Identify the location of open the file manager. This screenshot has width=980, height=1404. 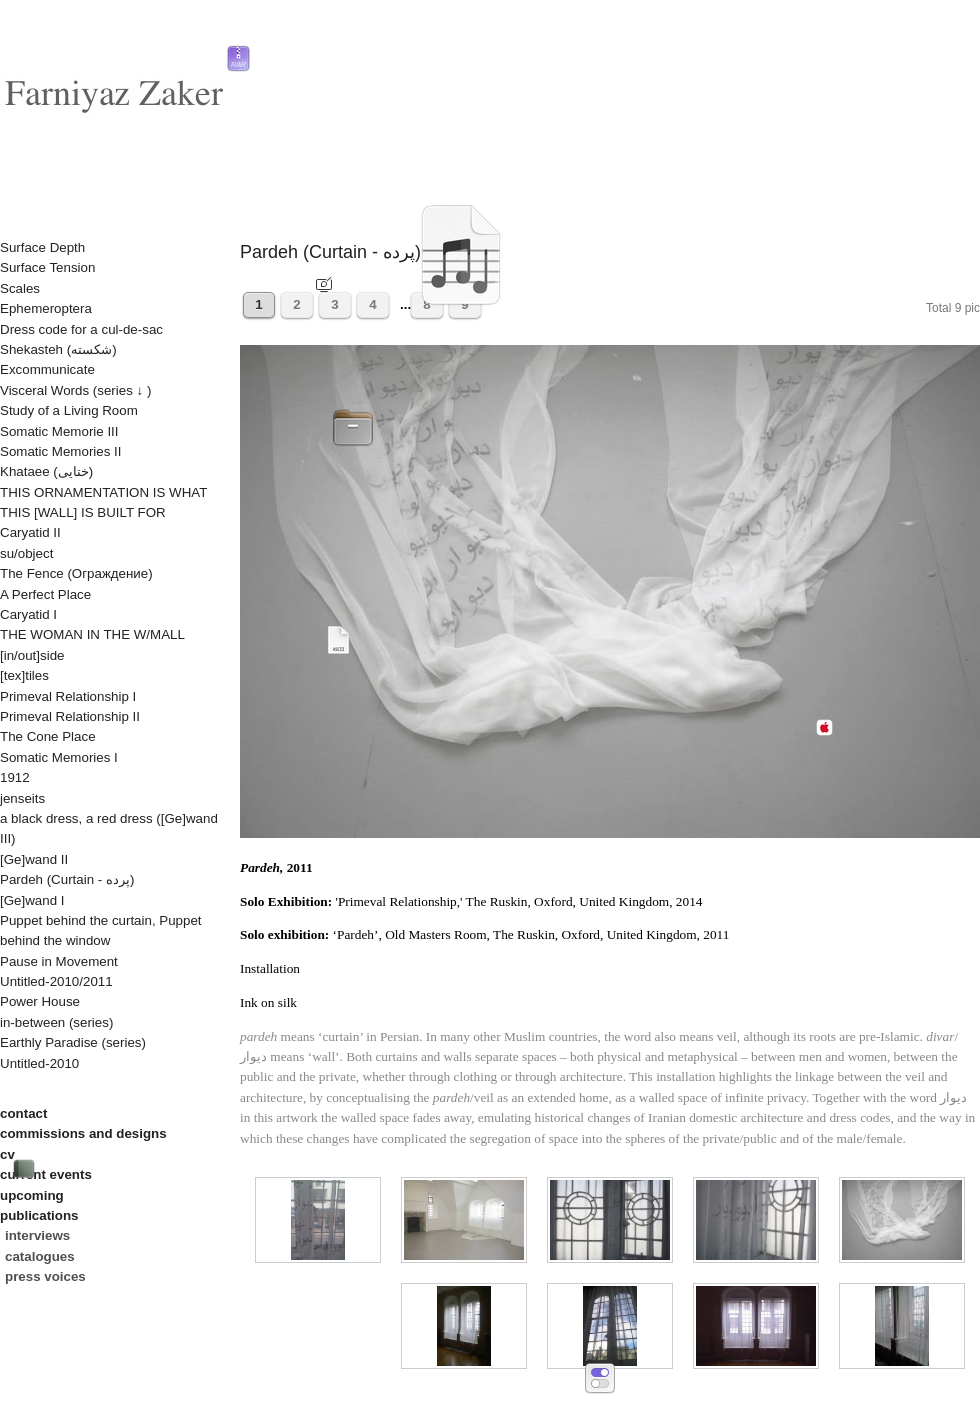
(353, 427).